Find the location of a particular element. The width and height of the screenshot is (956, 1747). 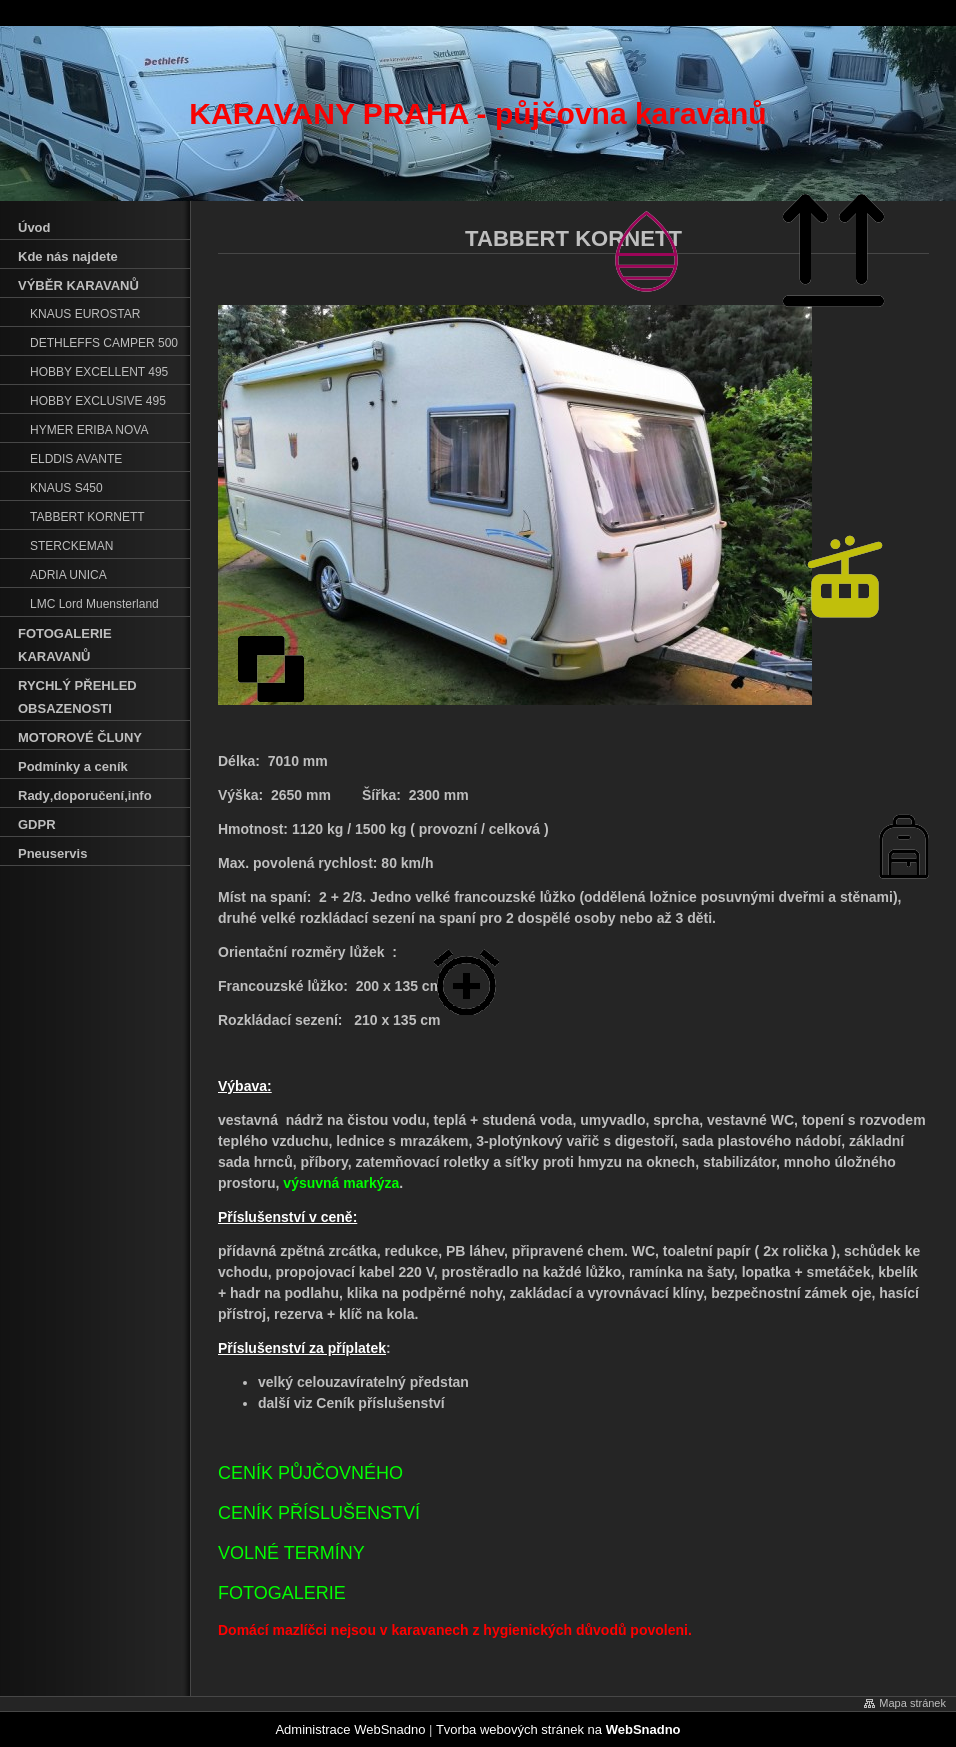

exclude overlapping areas in a selection is located at coordinates (271, 669).